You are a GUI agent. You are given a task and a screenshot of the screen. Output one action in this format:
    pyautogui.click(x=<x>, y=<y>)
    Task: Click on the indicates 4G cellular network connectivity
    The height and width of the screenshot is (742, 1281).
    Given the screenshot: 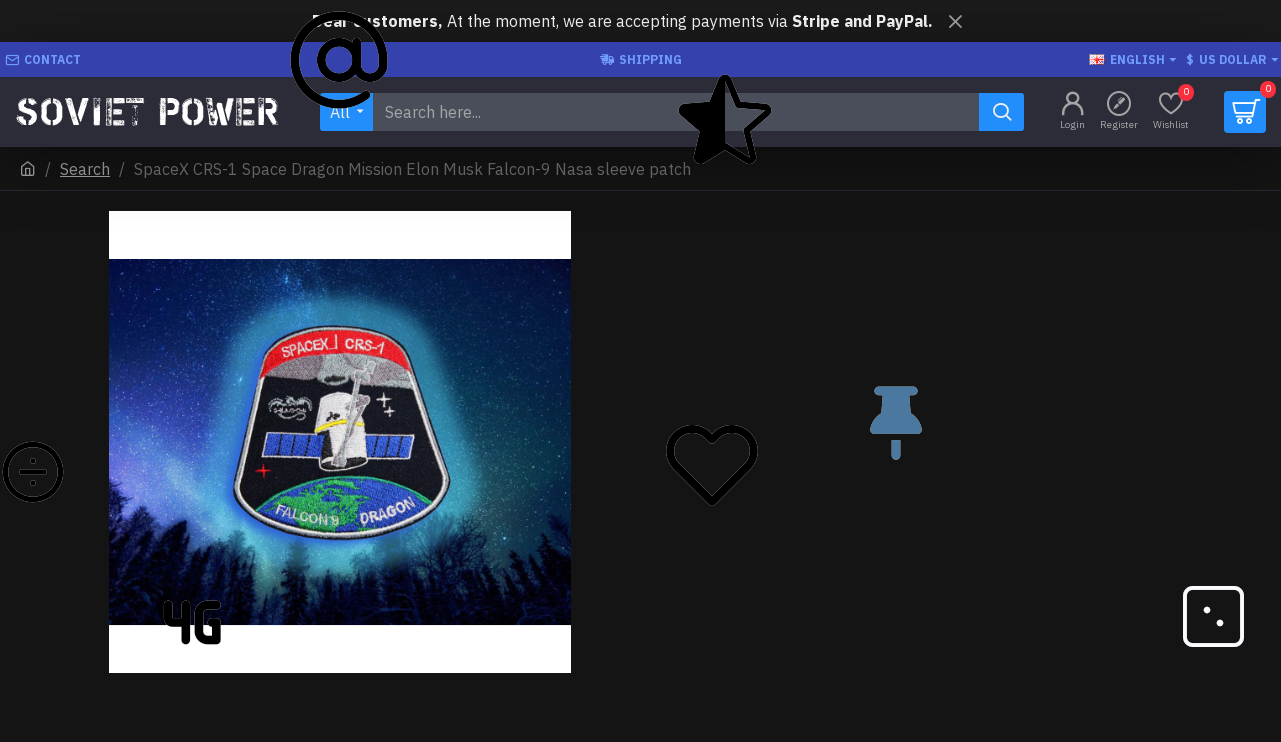 What is the action you would take?
    pyautogui.click(x=194, y=622)
    